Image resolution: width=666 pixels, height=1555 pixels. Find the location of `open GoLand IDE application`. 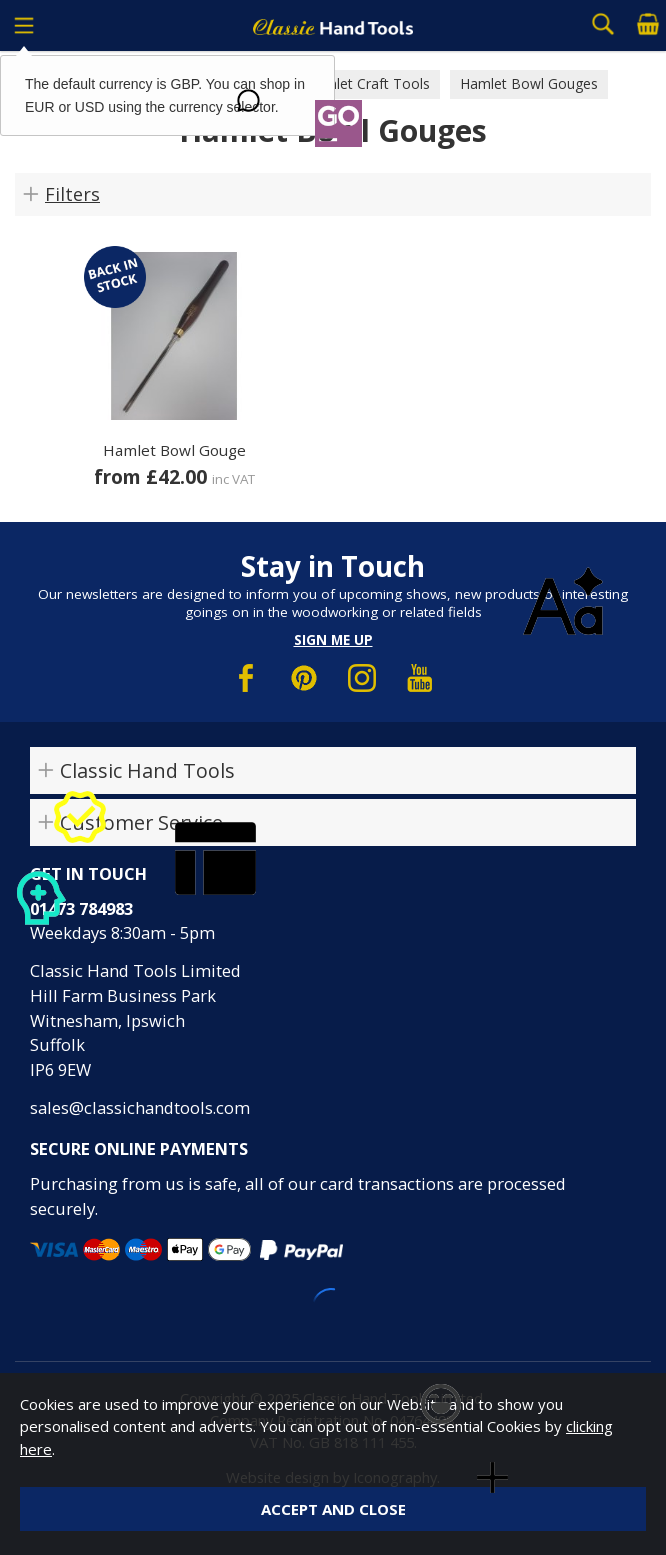

open GoLand IDE application is located at coordinates (338, 123).